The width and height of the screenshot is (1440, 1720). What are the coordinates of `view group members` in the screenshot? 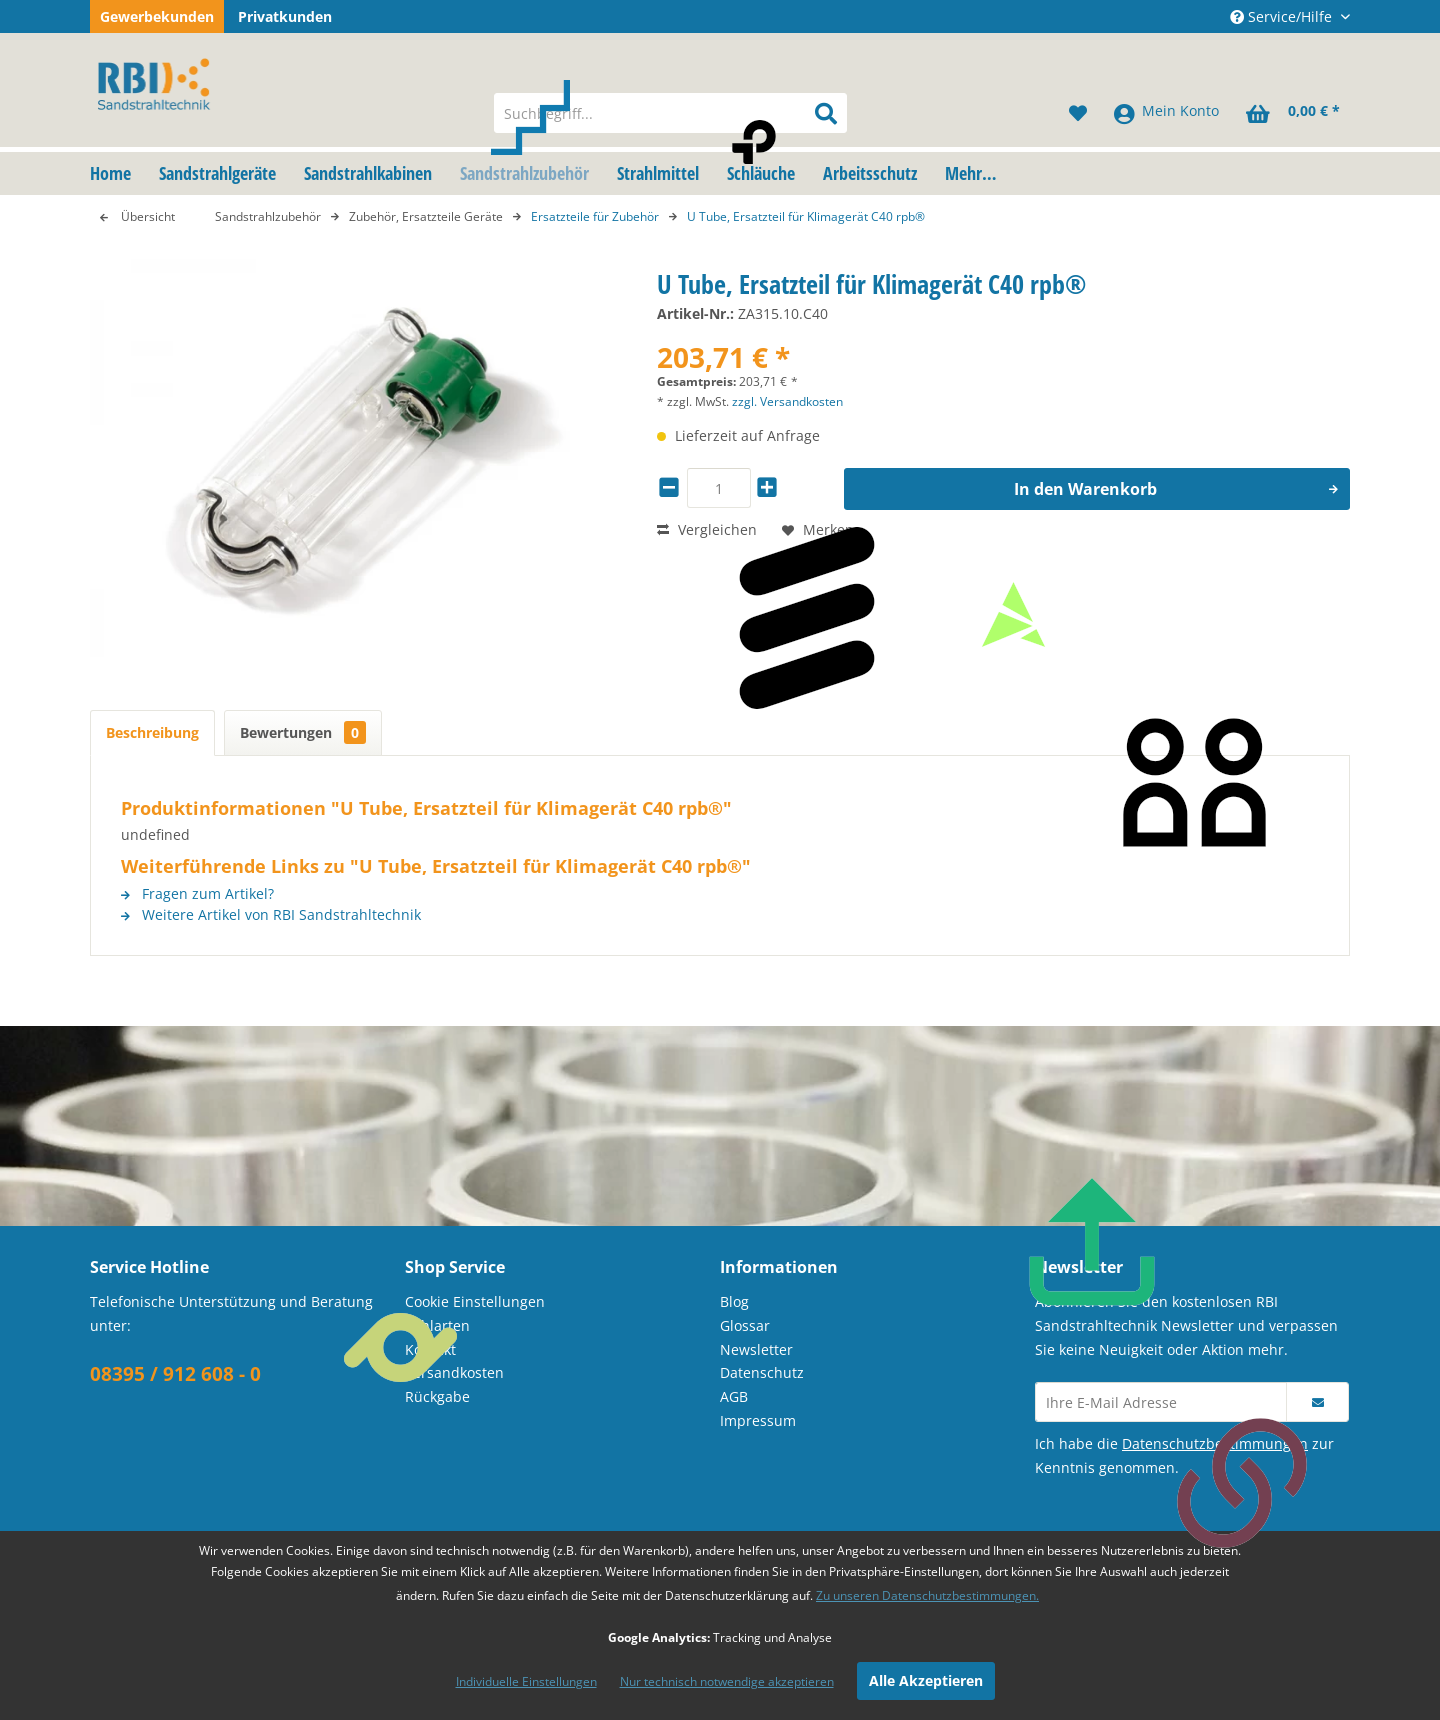 It's located at (1194, 782).